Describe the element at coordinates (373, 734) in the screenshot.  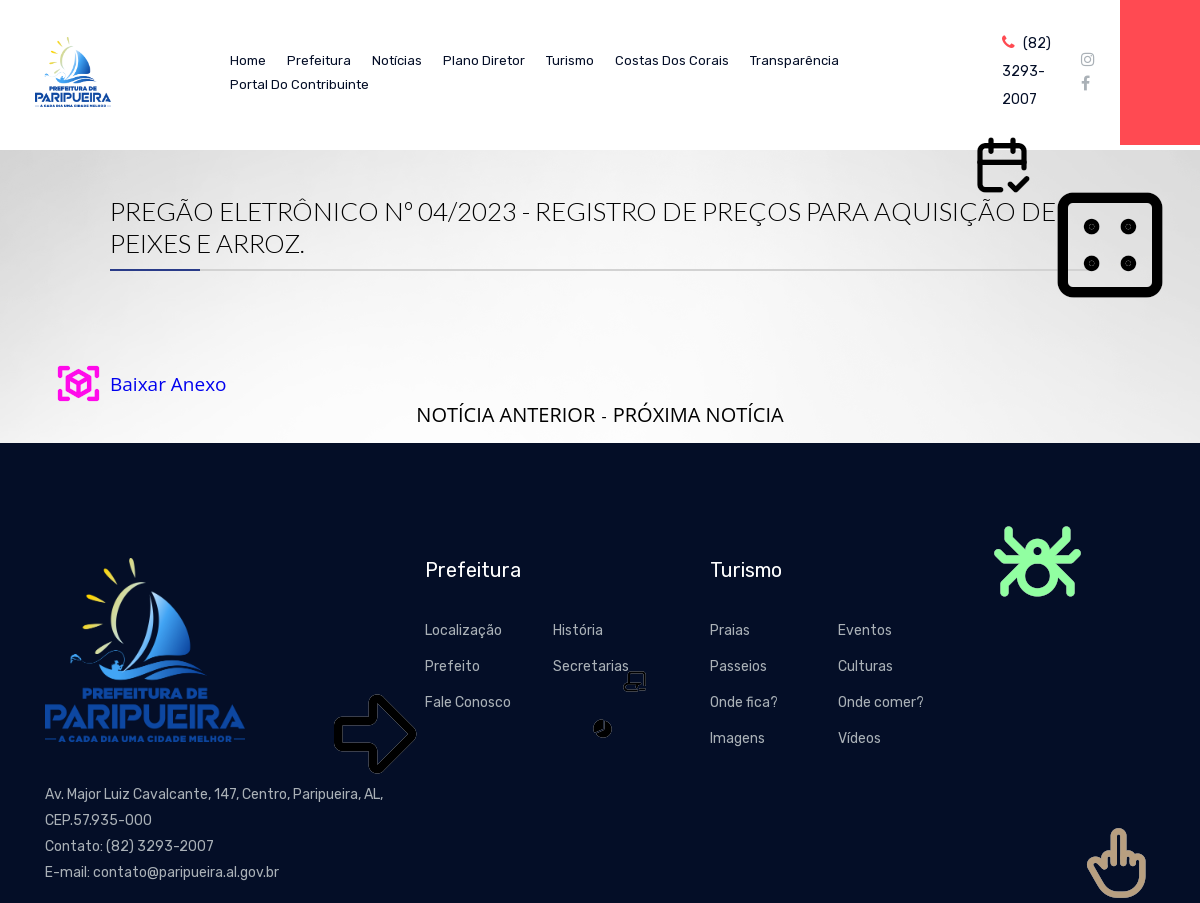
I see `navigate to the next item or step` at that location.